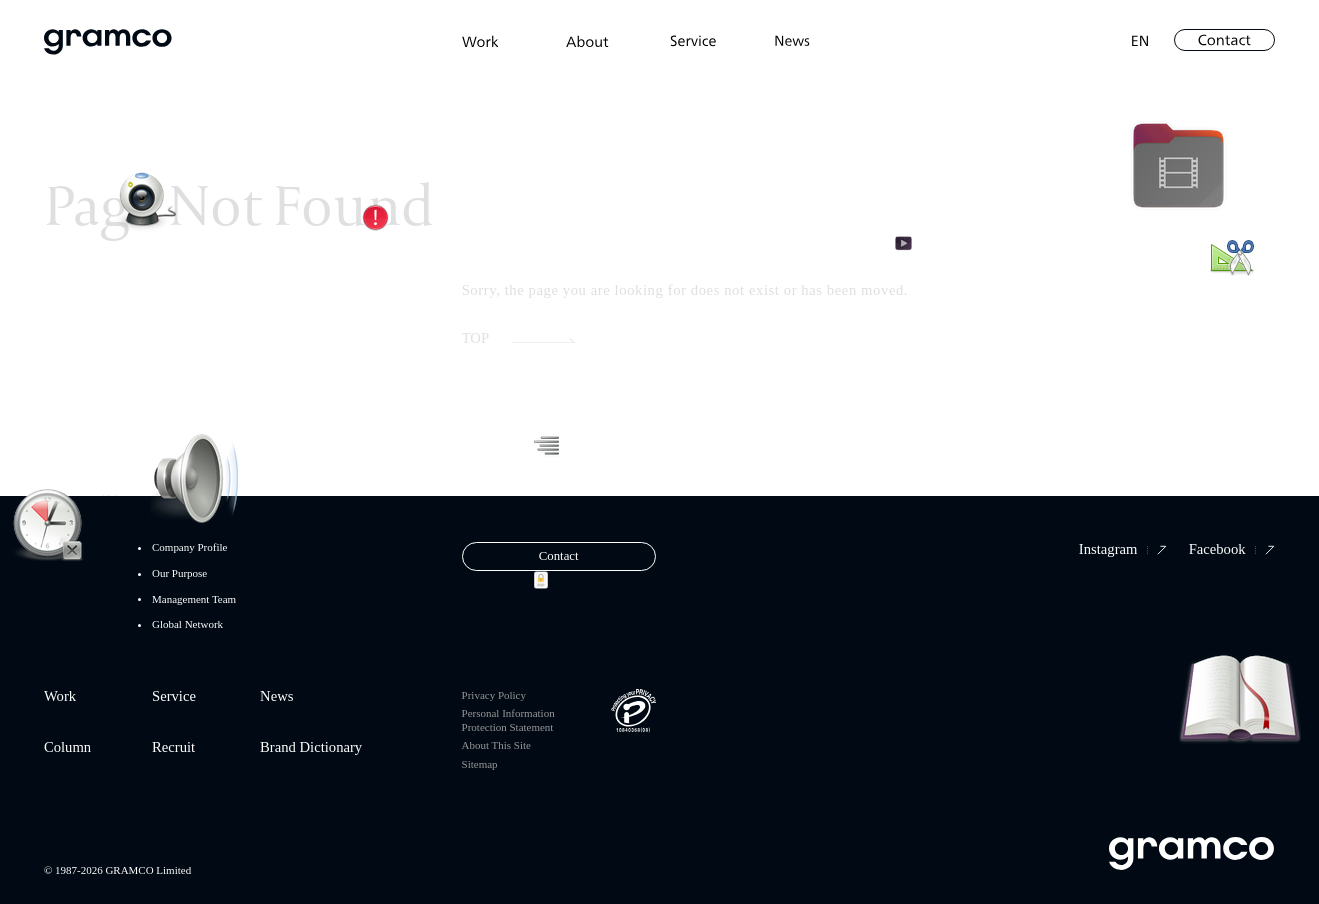 Image resolution: width=1319 pixels, height=904 pixels. I want to click on indicates a warning or alert in a dialog, so click(375, 217).